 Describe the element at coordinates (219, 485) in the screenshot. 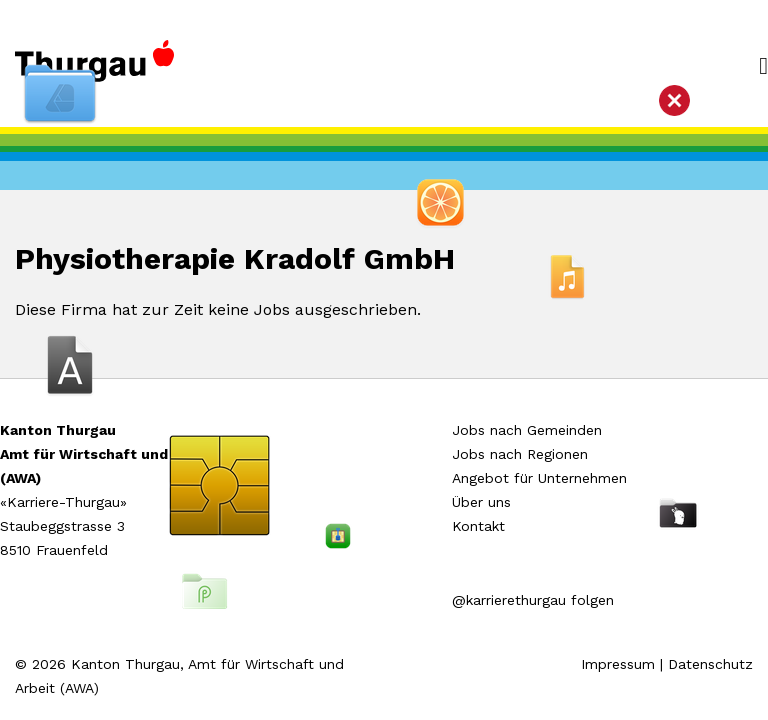

I see `smart card or security token management` at that location.